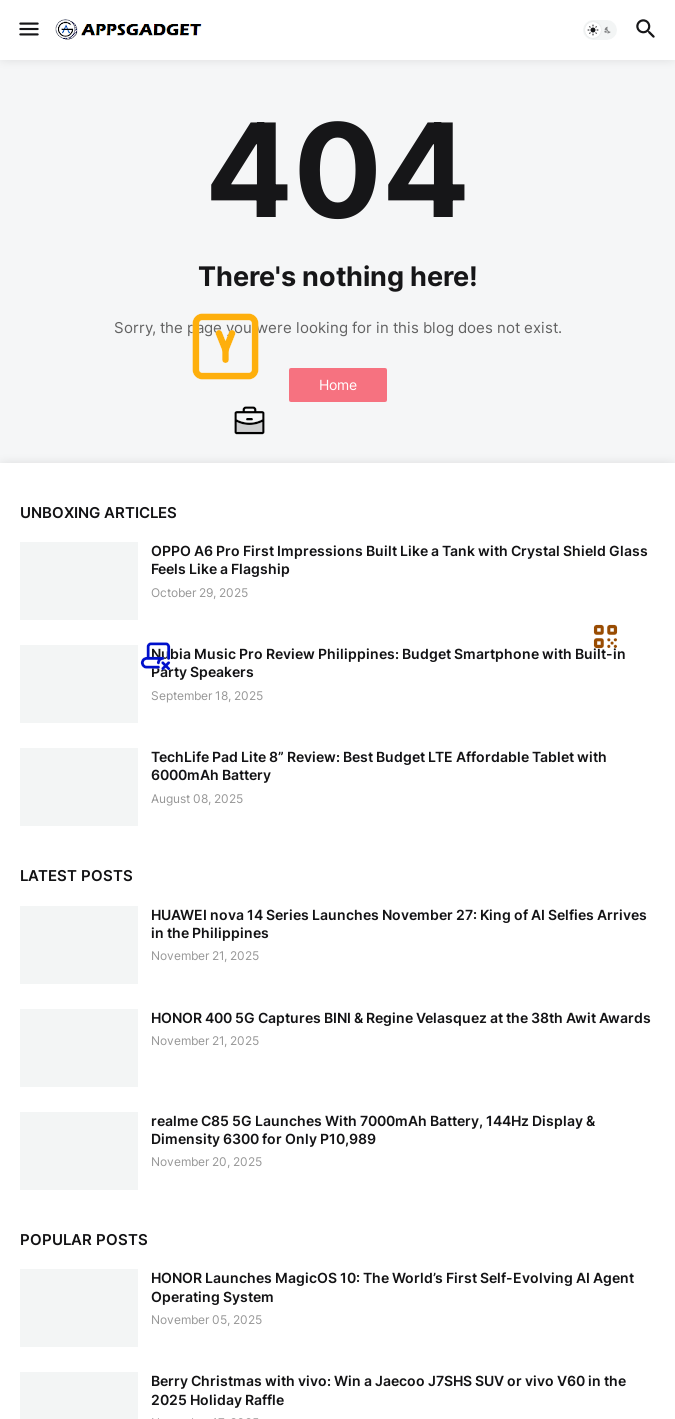 This screenshot has height=1419, width=675. I want to click on scan or generate a QR code, so click(605, 636).